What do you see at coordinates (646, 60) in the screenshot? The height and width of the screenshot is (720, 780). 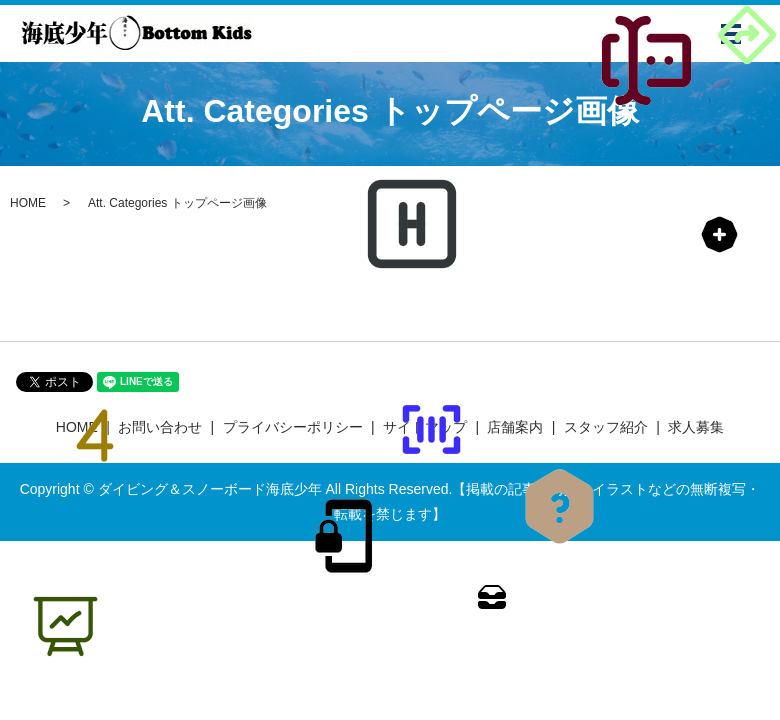 I see `access forms and surveys` at bounding box center [646, 60].